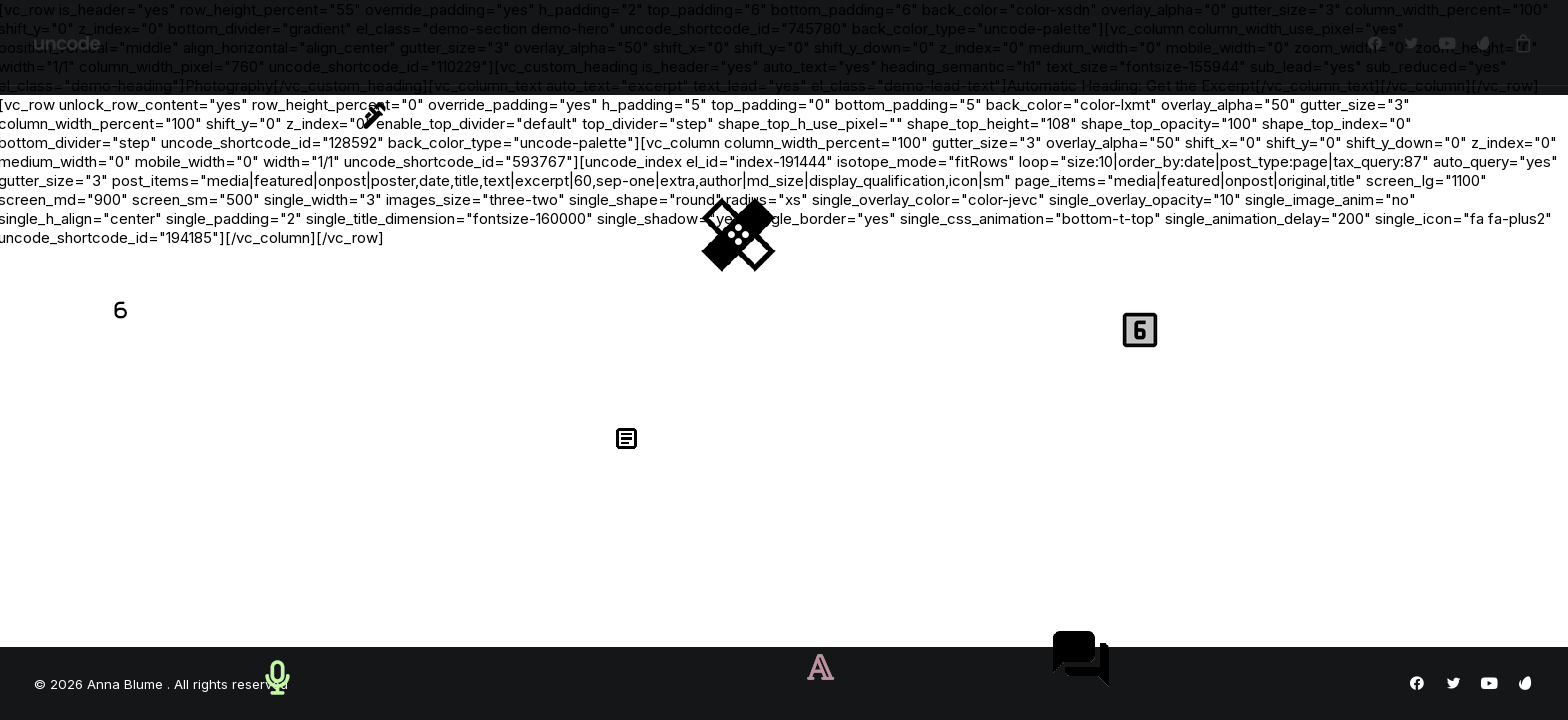 Image resolution: width=1568 pixels, height=720 pixels. Describe the element at coordinates (820, 667) in the screenshot. I see `access typography and font settings` at that location.